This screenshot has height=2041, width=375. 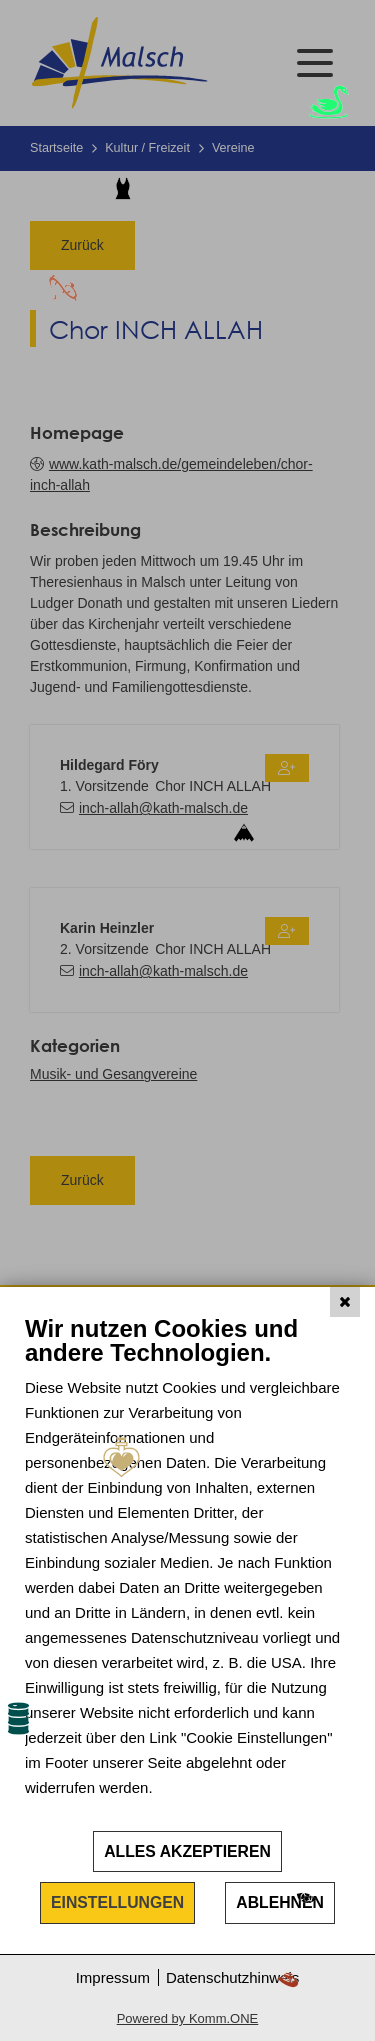 What do you see at coordinates (18, 1718) in the screenshot?
I see `indicates oil or fuel resources in a game inventory` at bounding box center [18, 1718].